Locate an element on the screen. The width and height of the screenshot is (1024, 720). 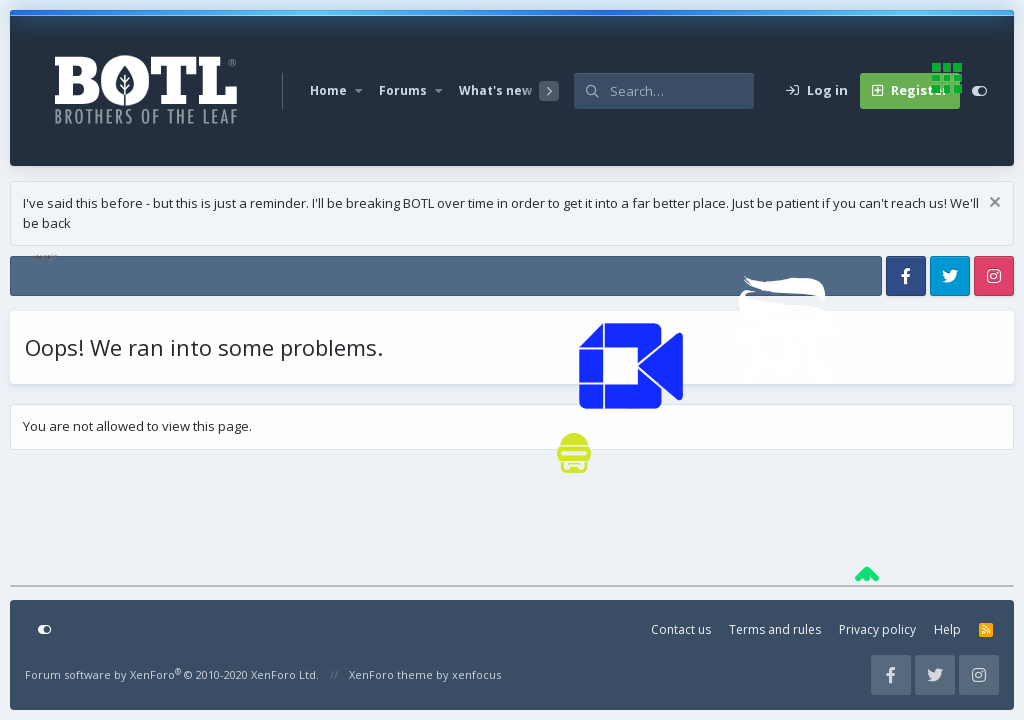
open FontBase font management app is located at coordinates (867, 574).